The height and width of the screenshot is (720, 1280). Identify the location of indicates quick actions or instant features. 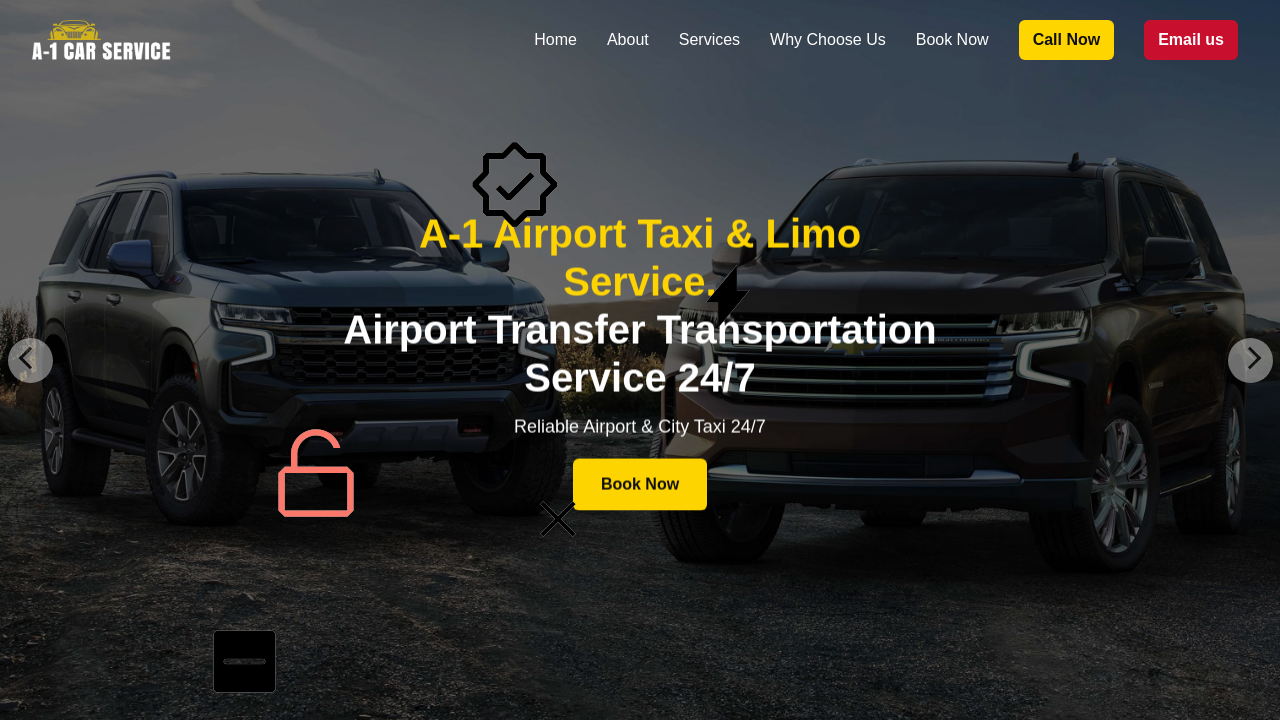
(727, 296).